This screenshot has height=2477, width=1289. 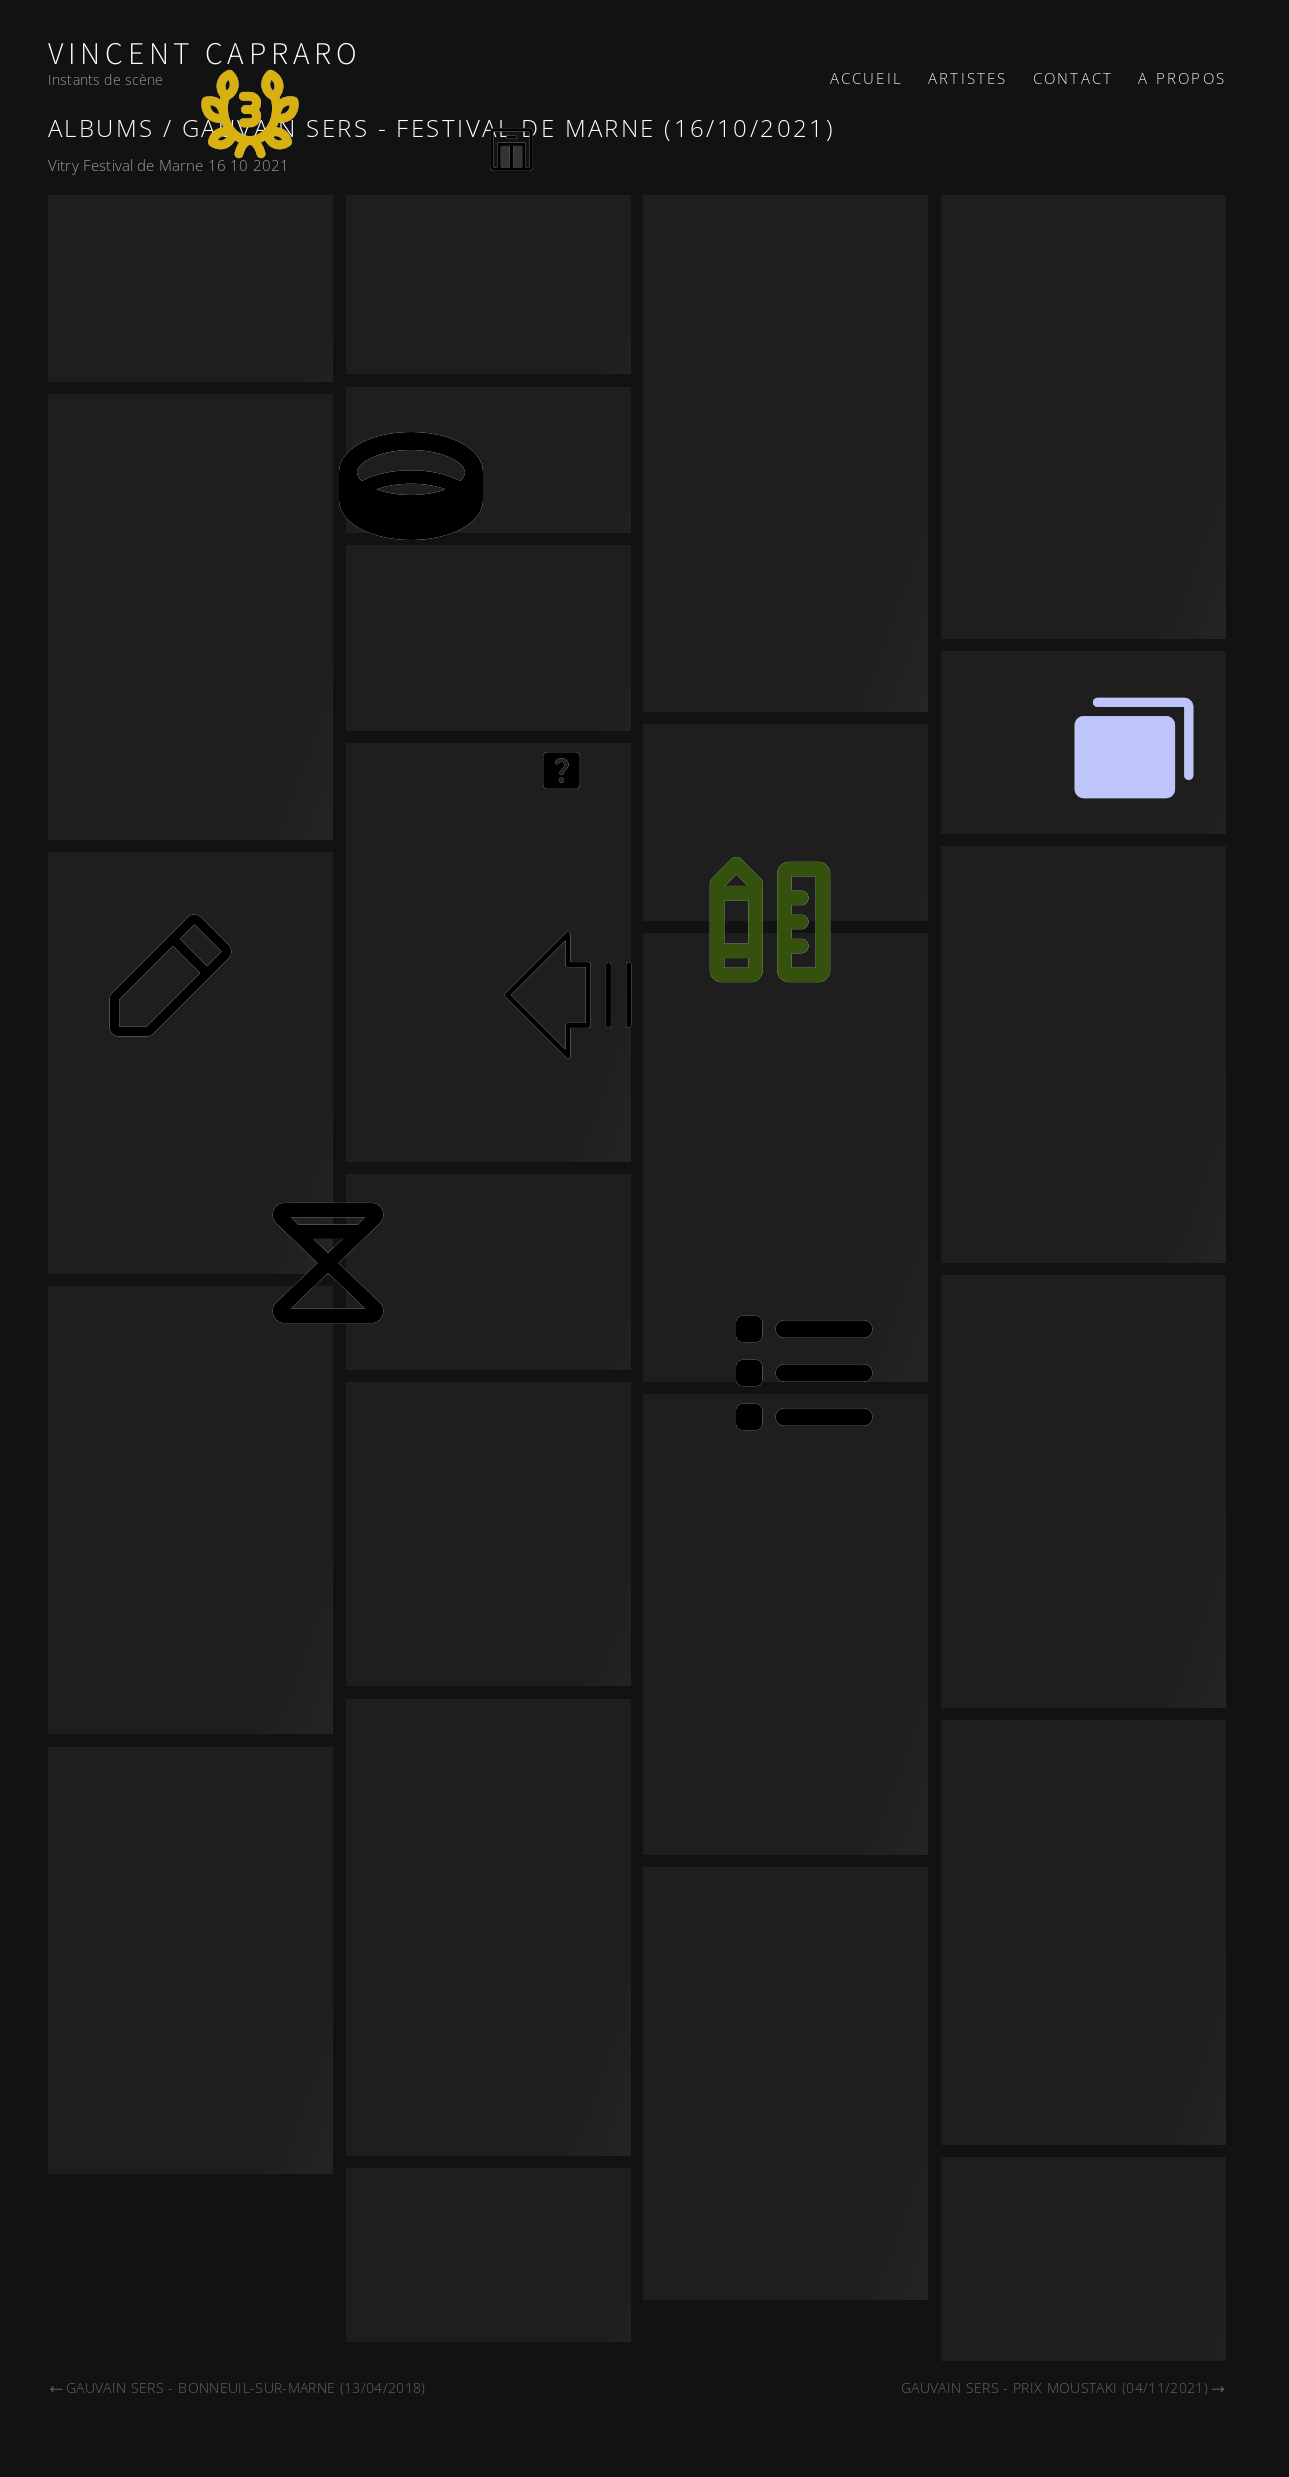 I want to click on access help center or support resources, so click(x=561, y=770).